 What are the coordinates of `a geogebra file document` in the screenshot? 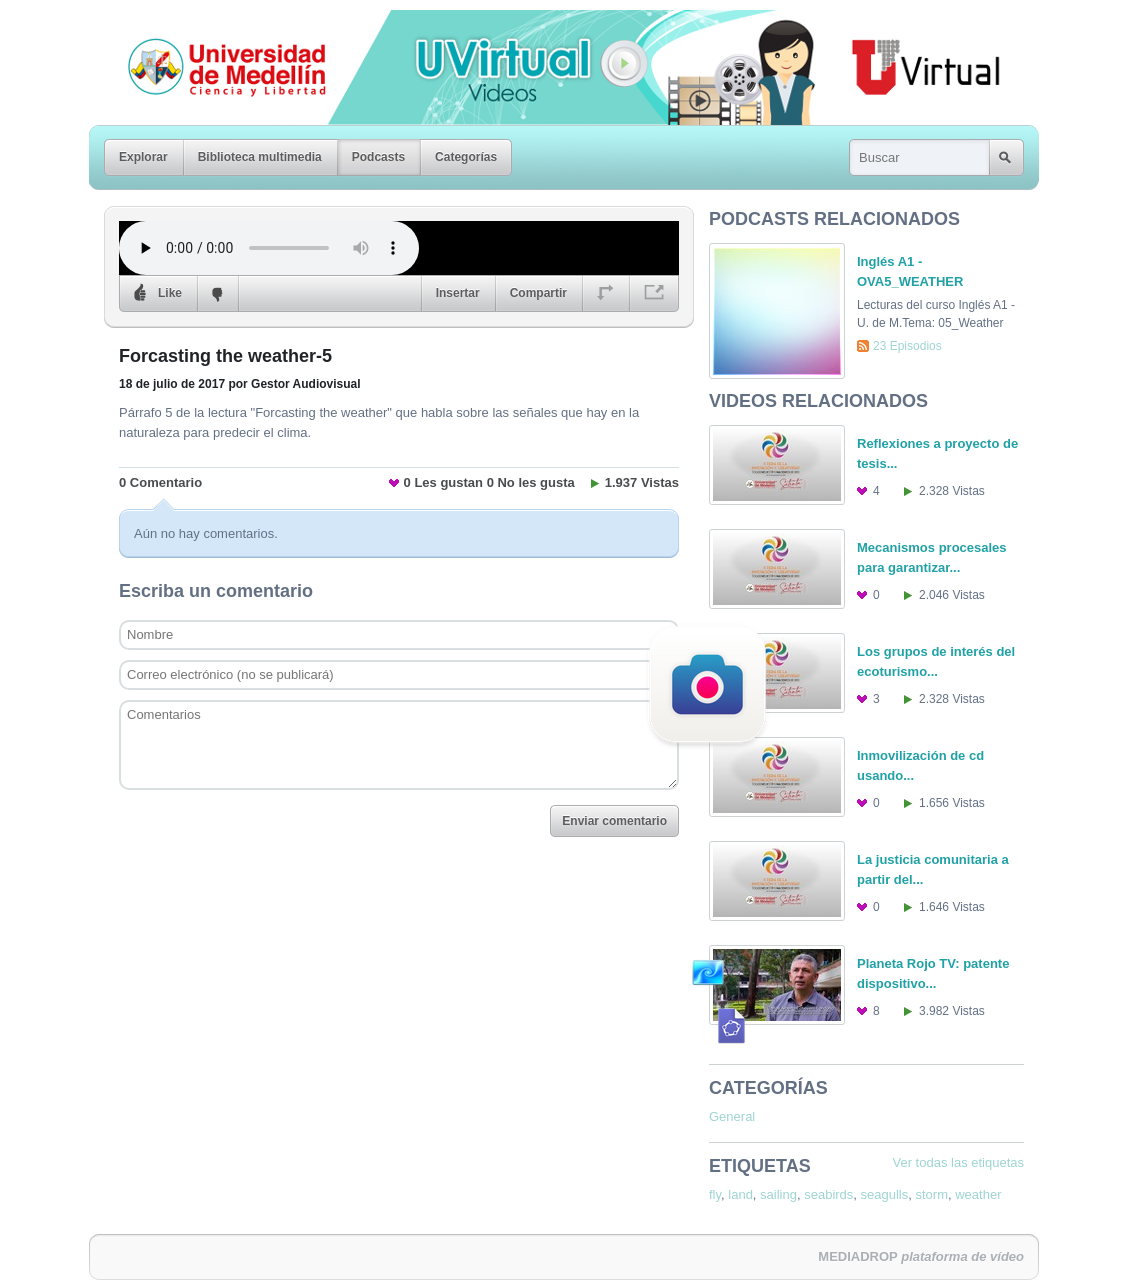 It's located at (731, 1026).